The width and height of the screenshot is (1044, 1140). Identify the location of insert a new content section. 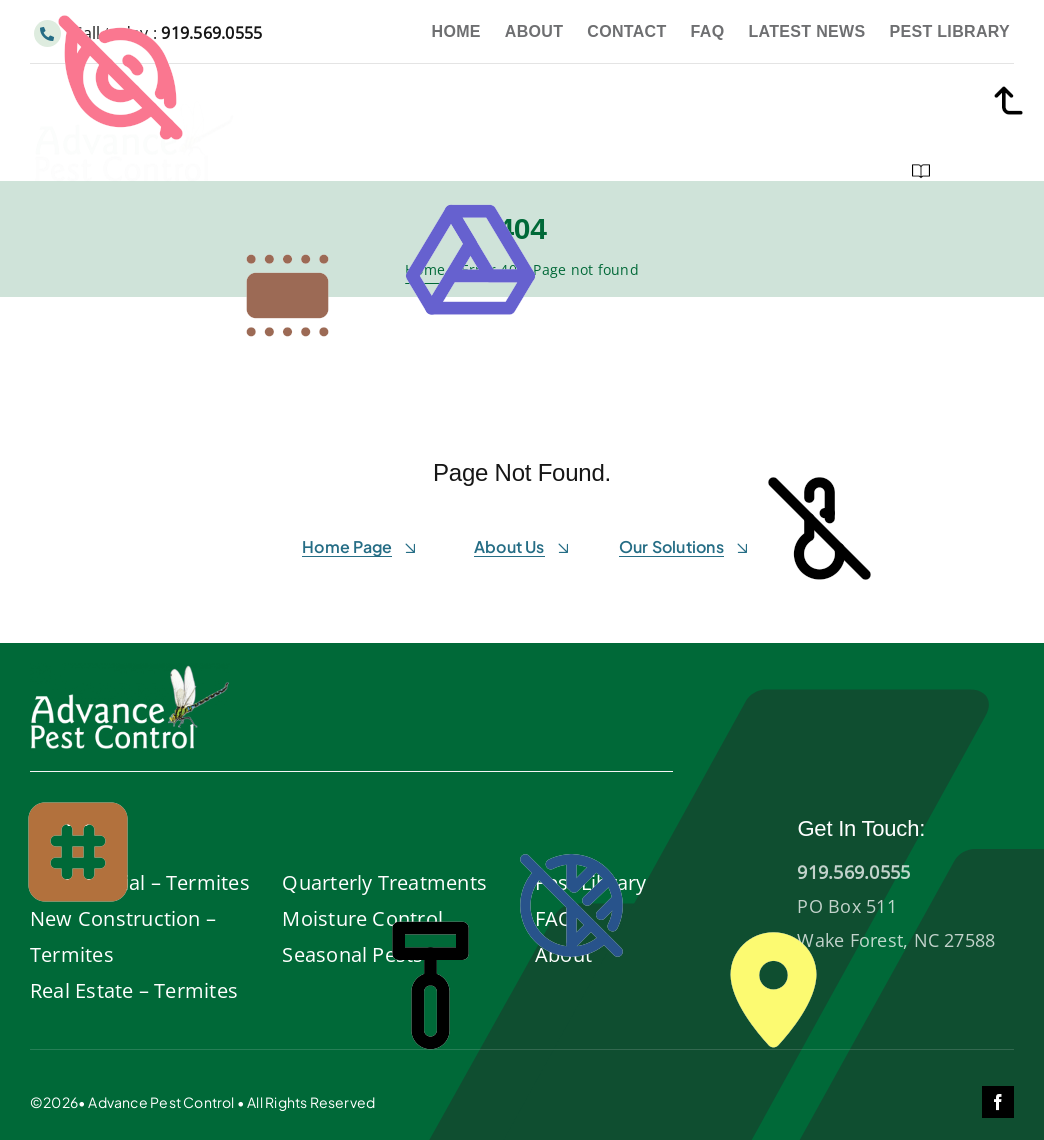
(287, 295).